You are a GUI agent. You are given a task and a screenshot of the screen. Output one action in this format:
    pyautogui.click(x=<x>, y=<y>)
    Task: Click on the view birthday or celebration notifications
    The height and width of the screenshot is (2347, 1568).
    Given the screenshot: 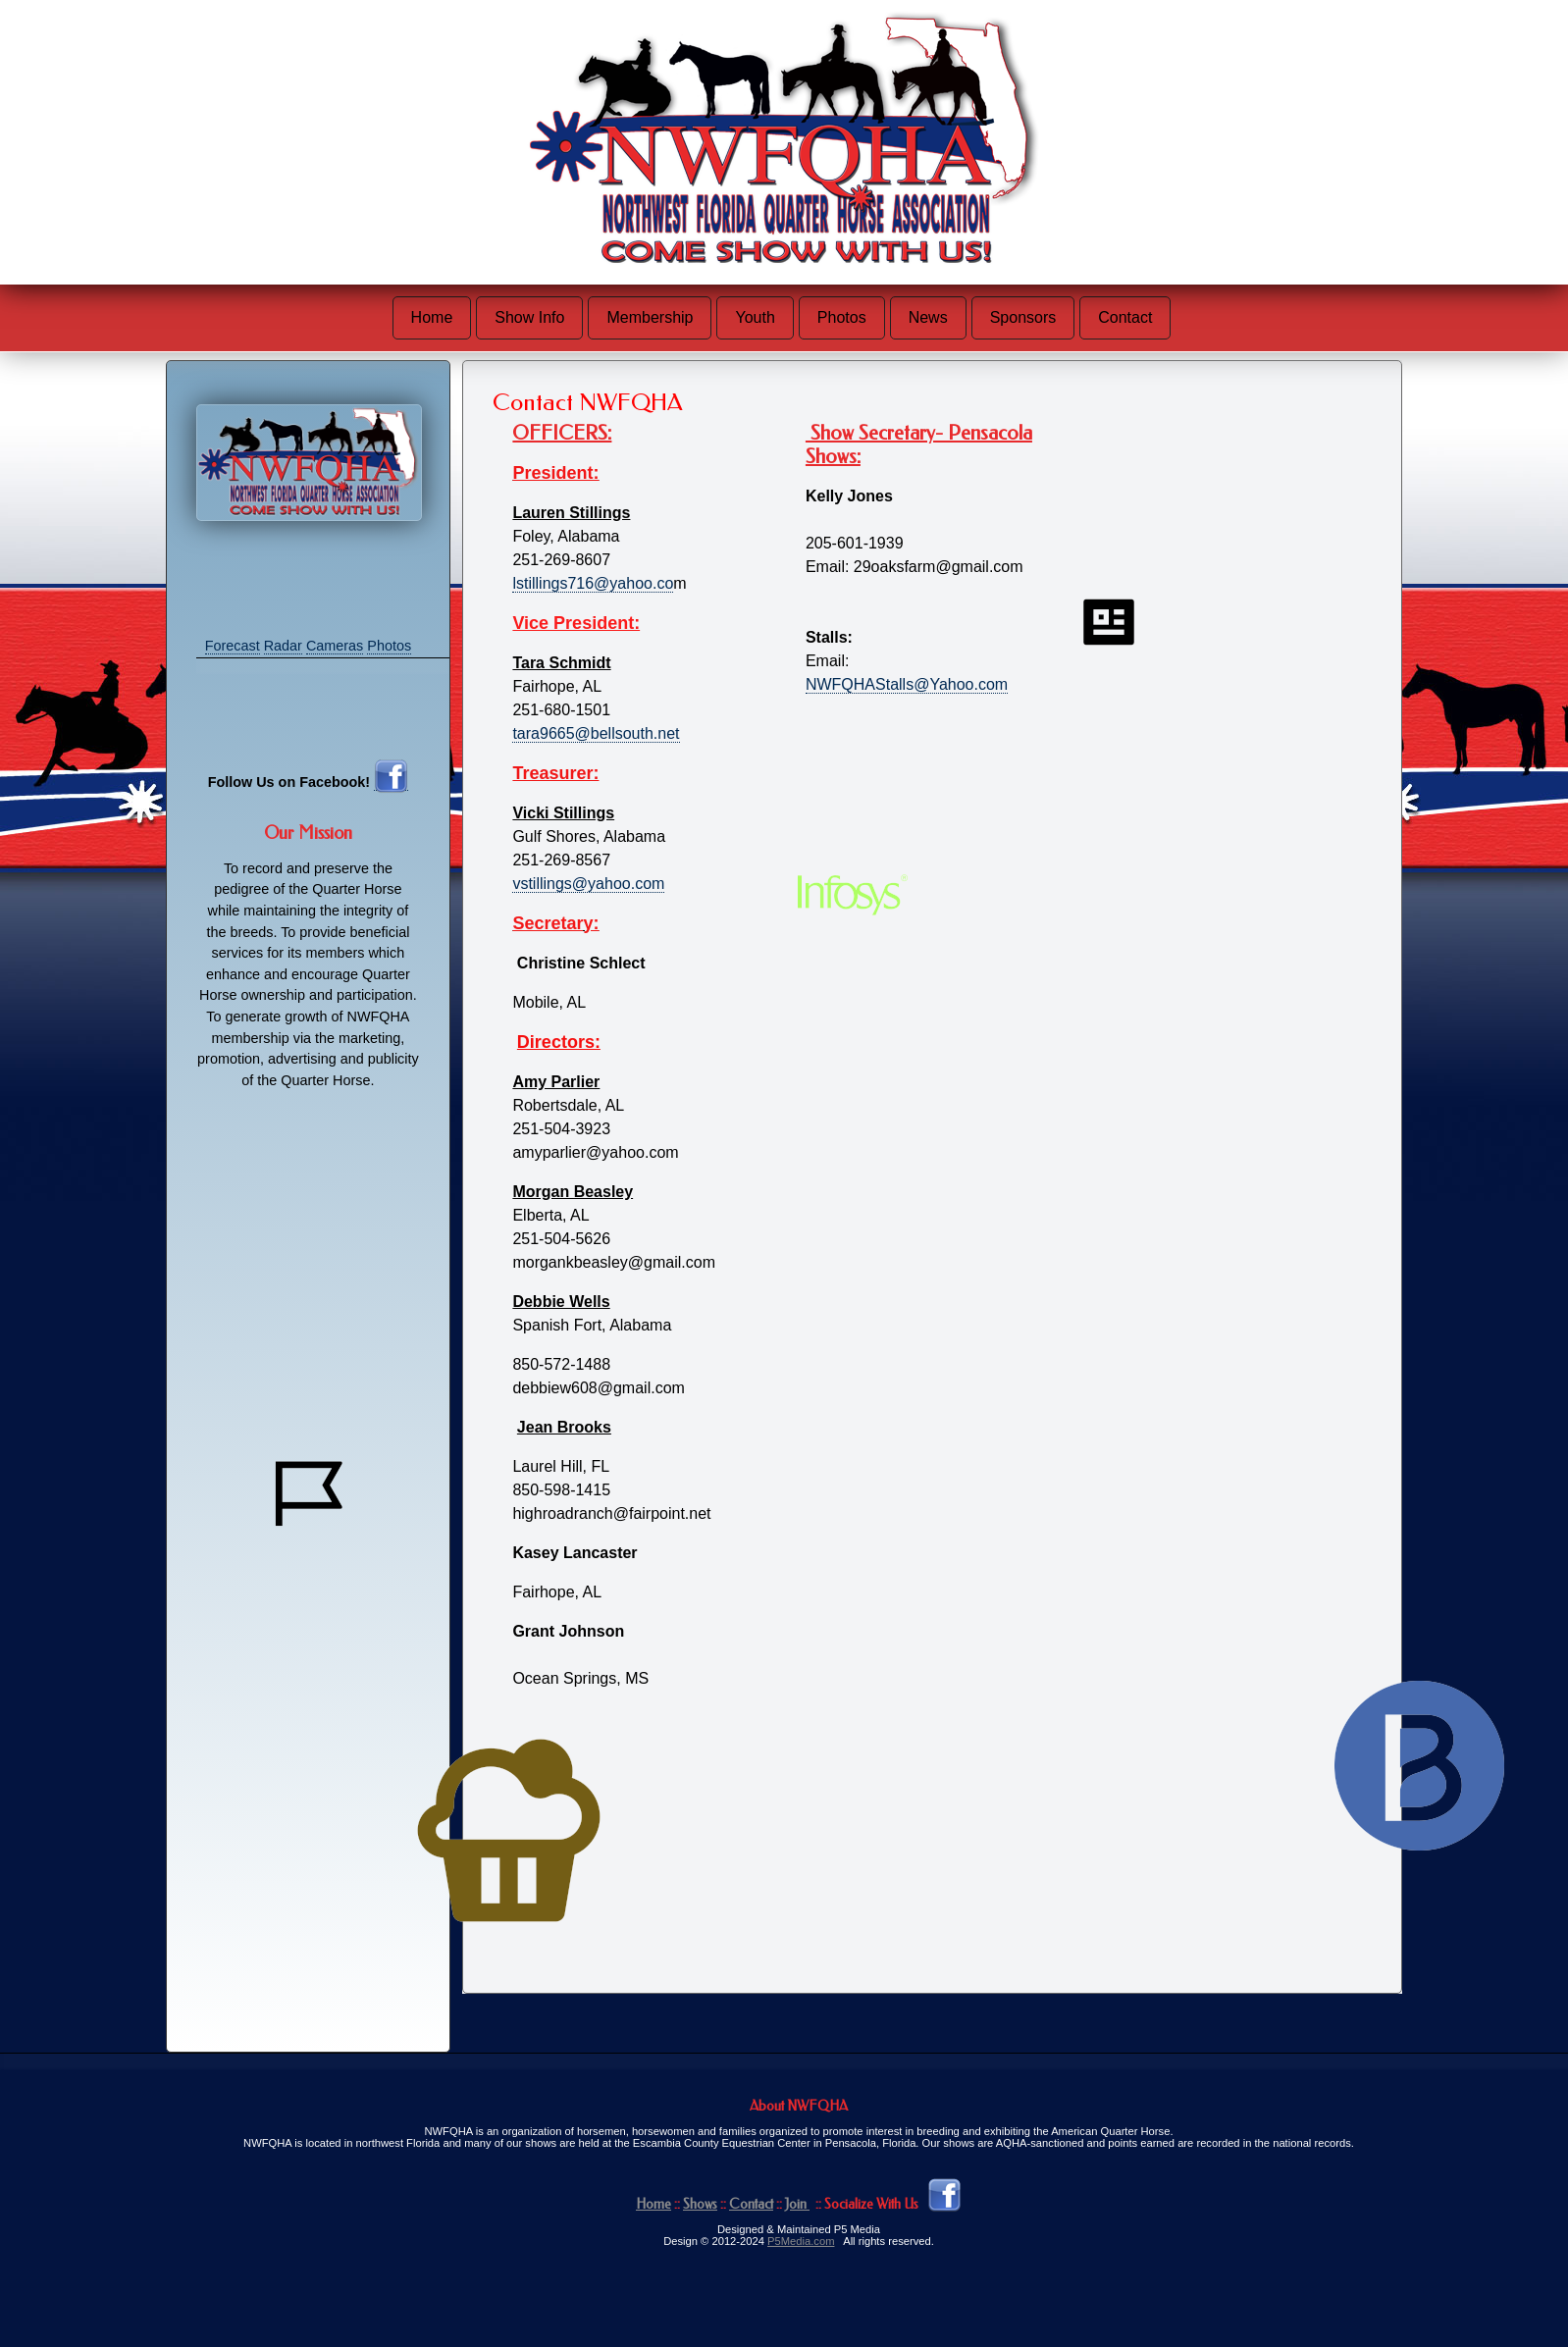 What is the action you would take?
    pyautogui.click(x=508, y=1830)
    